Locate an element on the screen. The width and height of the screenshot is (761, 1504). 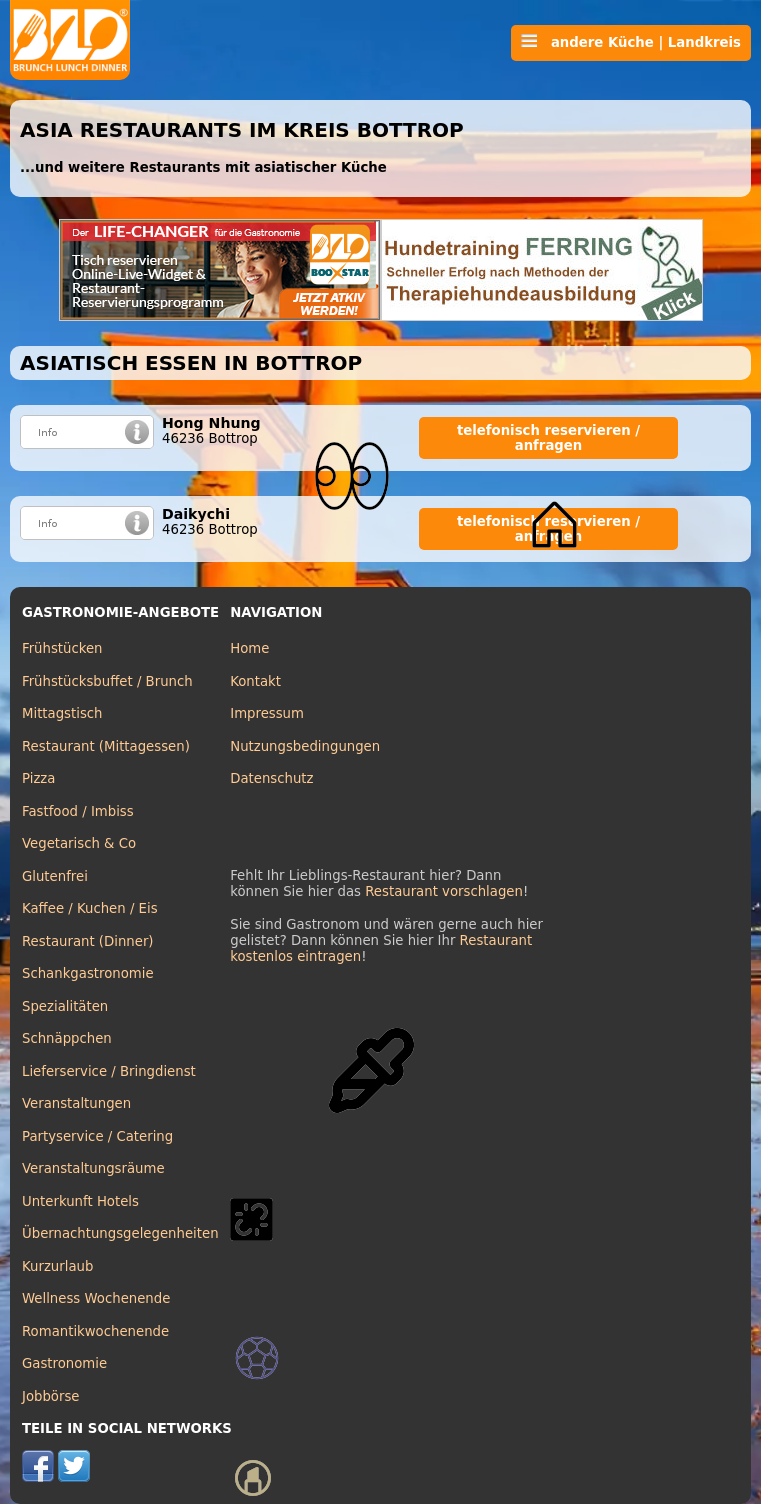
navigate to home screen is located at coordinates (554, 525).